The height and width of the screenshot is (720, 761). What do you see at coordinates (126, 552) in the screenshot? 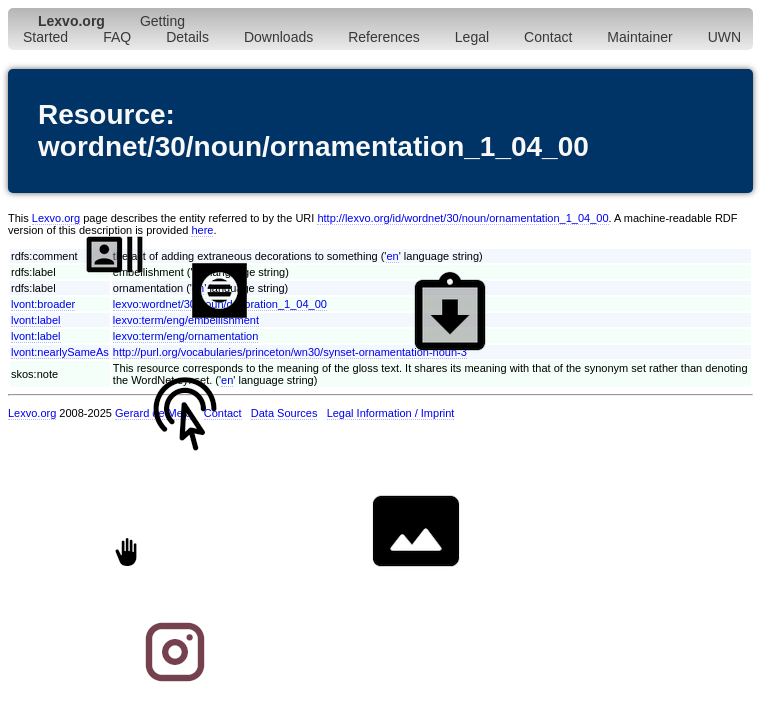
I see `stop or halt an action` at bounding box center [126, 552].